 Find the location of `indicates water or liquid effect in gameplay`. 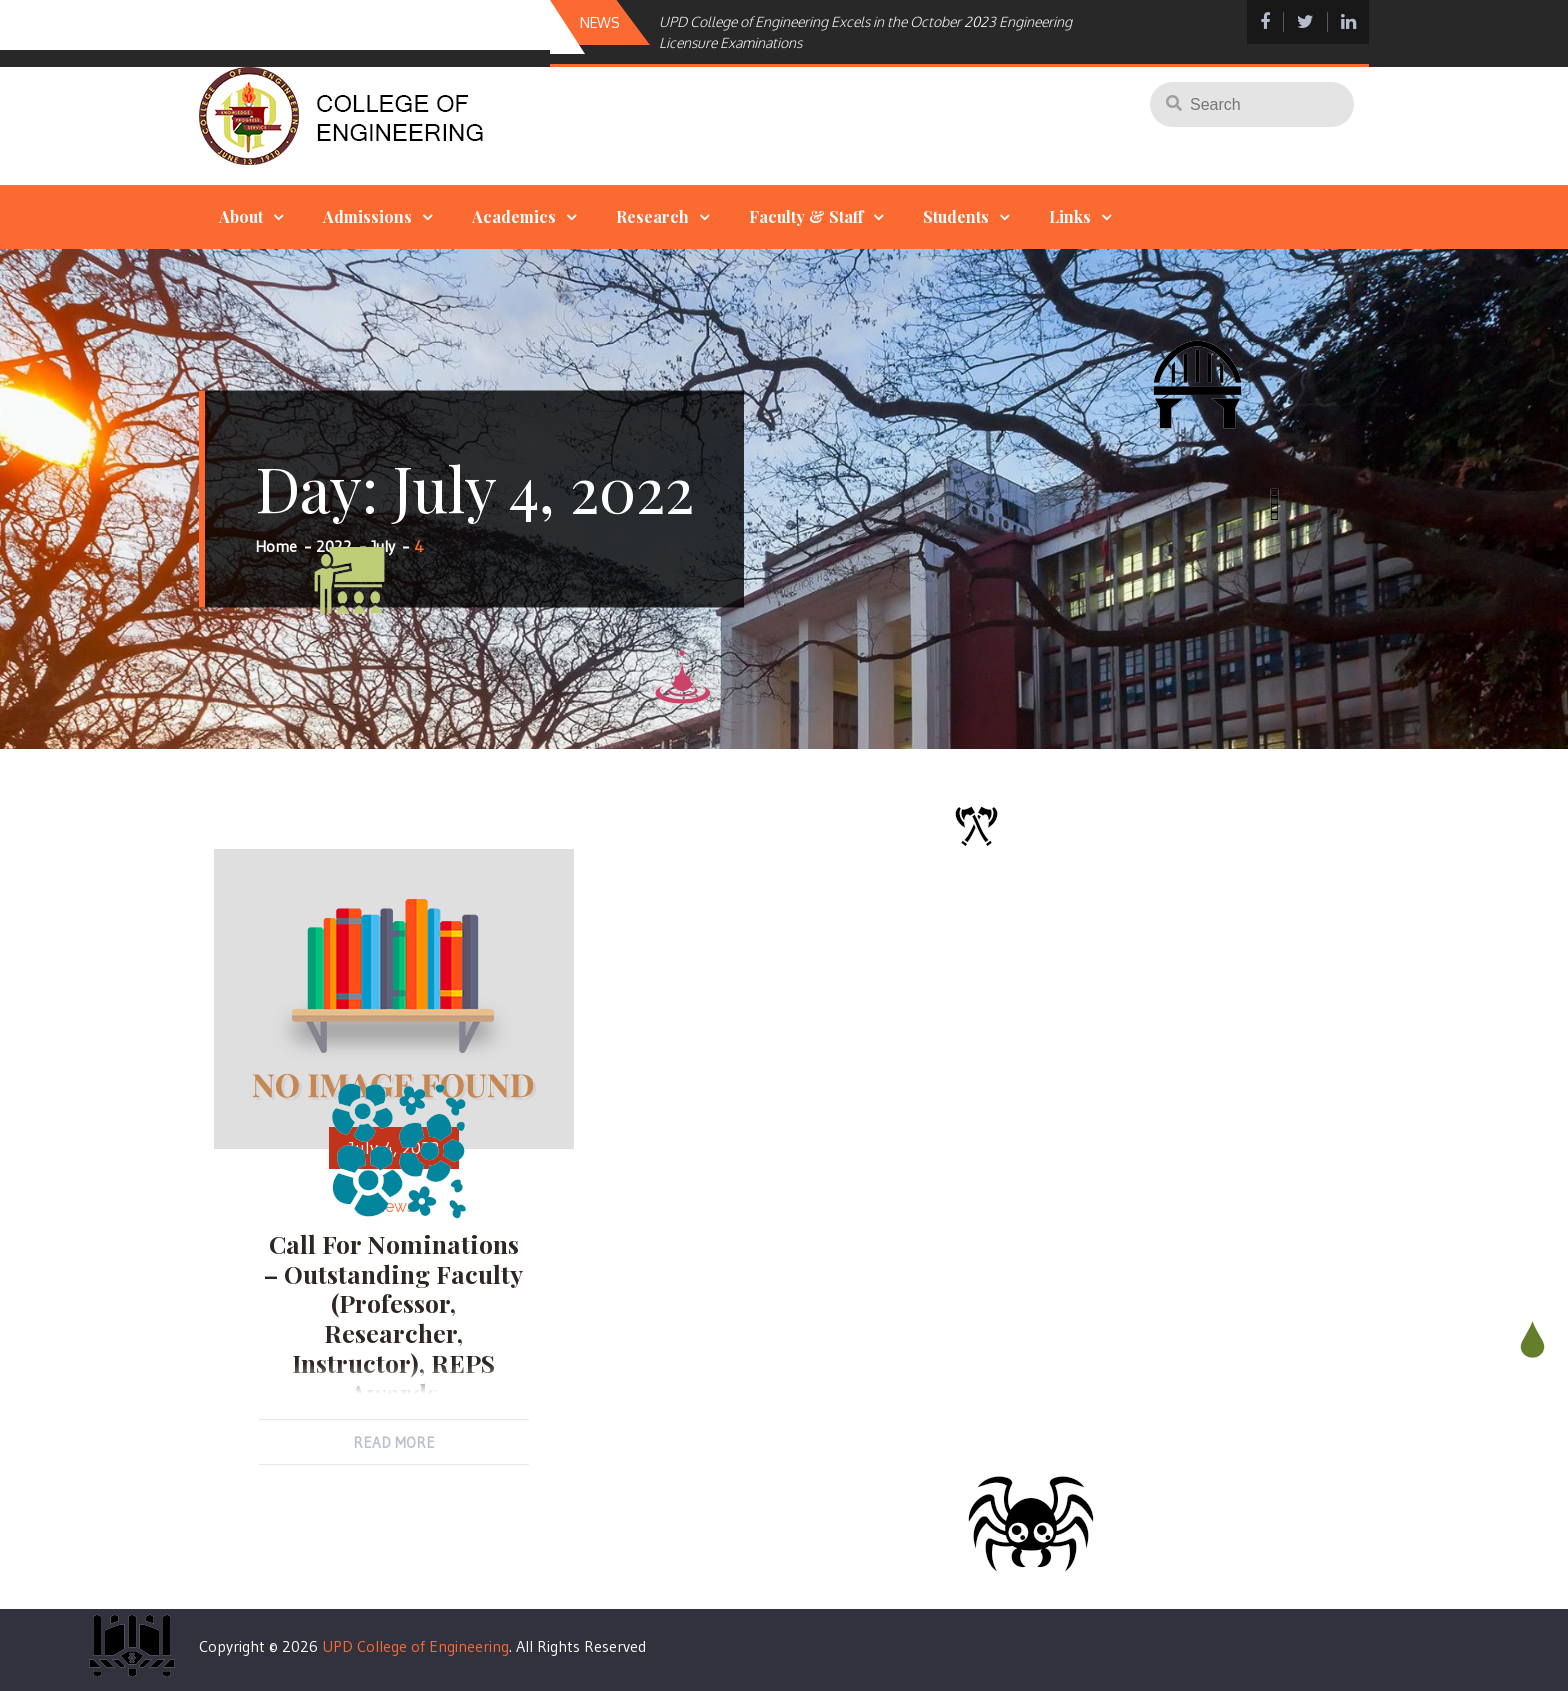

indicates water or liquid effect in gameplay is located at coordinates (683, 678).